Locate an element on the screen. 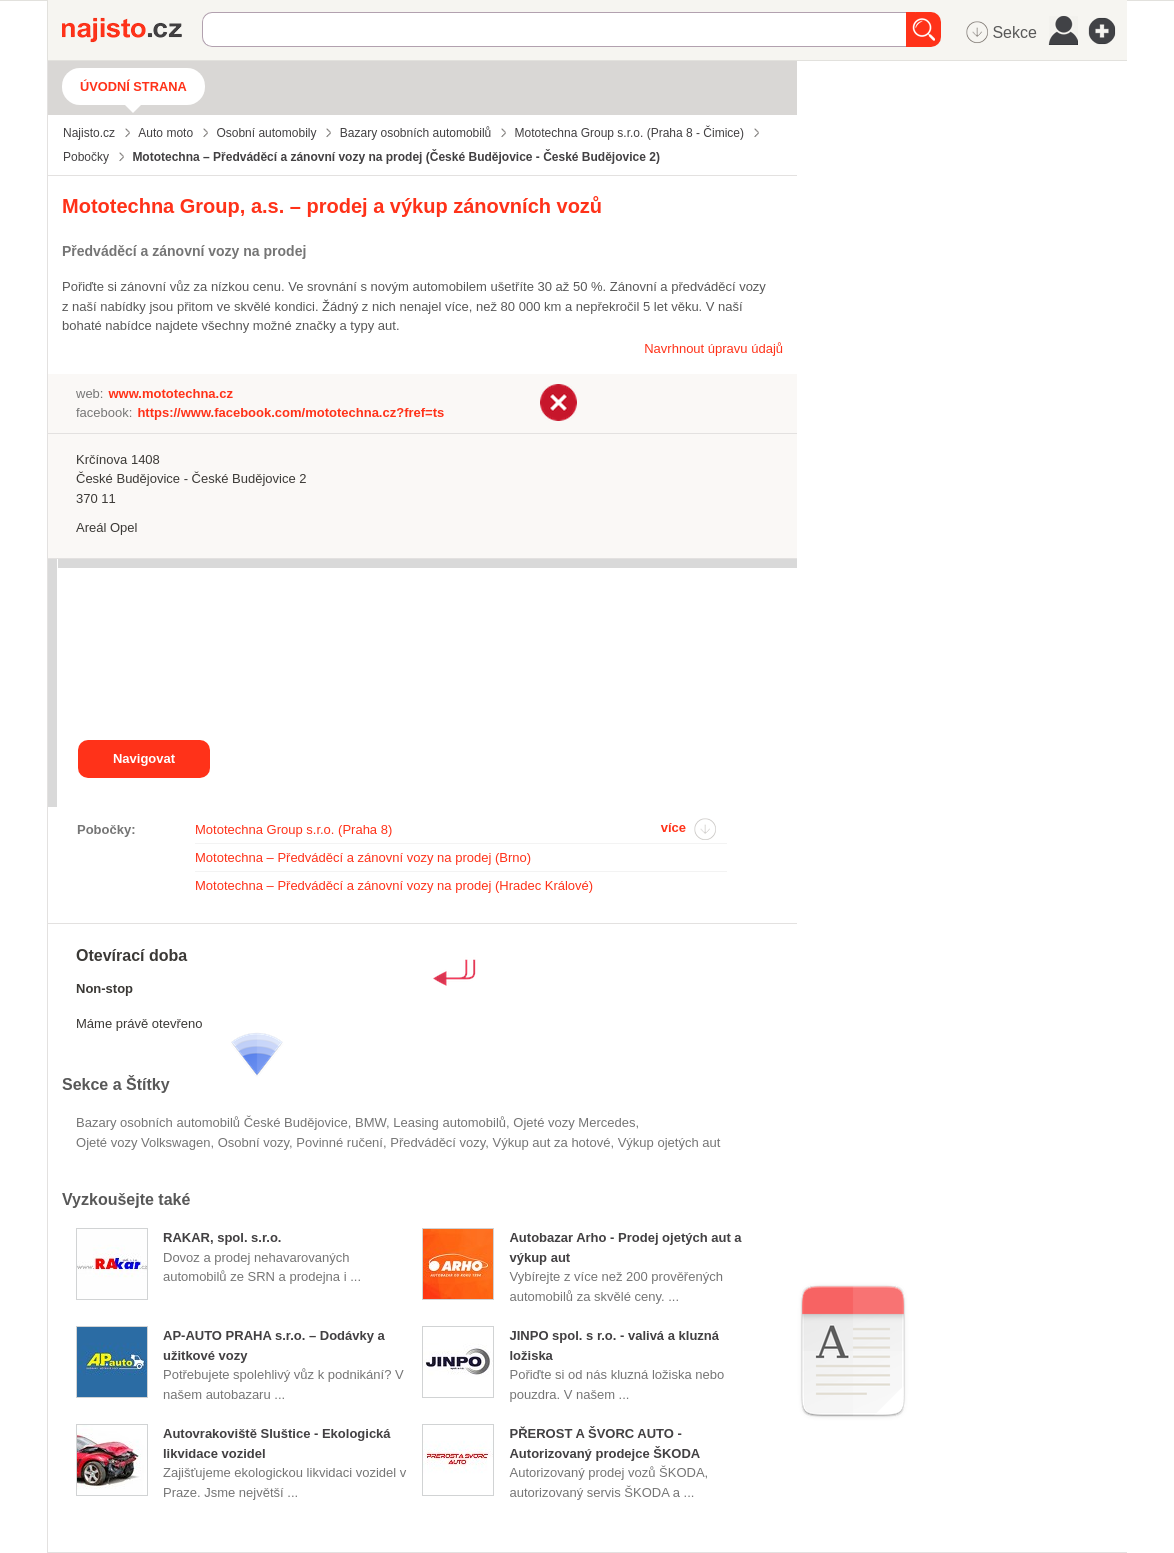 The height and width of the screenshot is (1553, 1174). reply to all recipients of an email is located at coordinates (453, 972).